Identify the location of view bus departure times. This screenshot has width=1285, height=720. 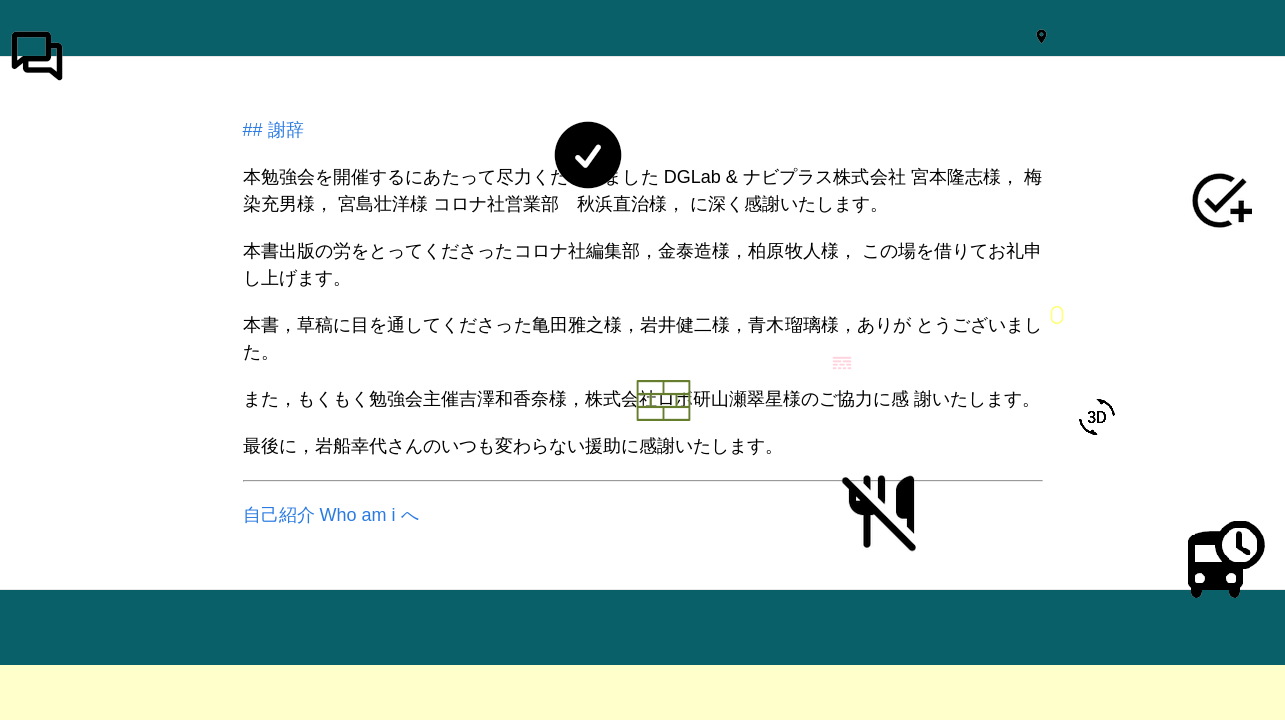
(1226, 559).